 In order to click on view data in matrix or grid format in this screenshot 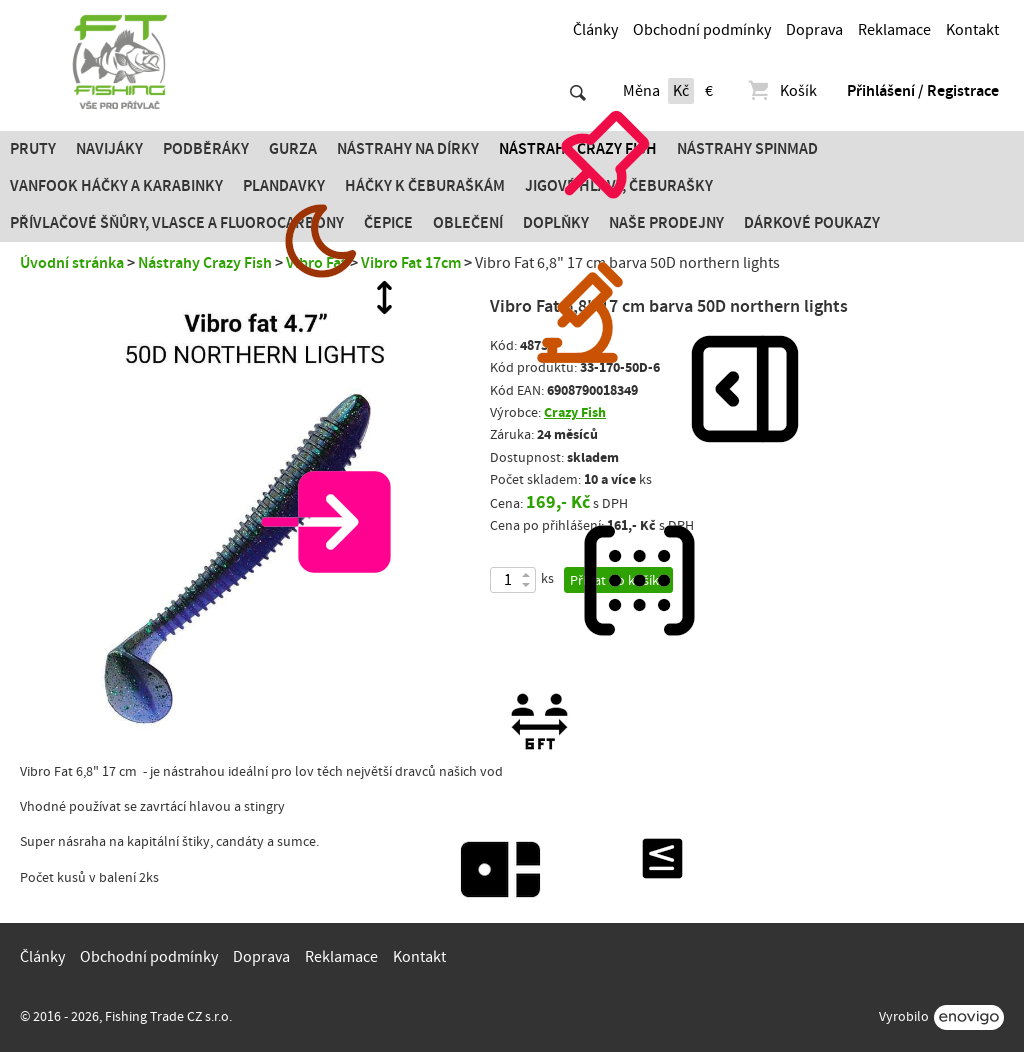, I will do `click(639, 580)`.